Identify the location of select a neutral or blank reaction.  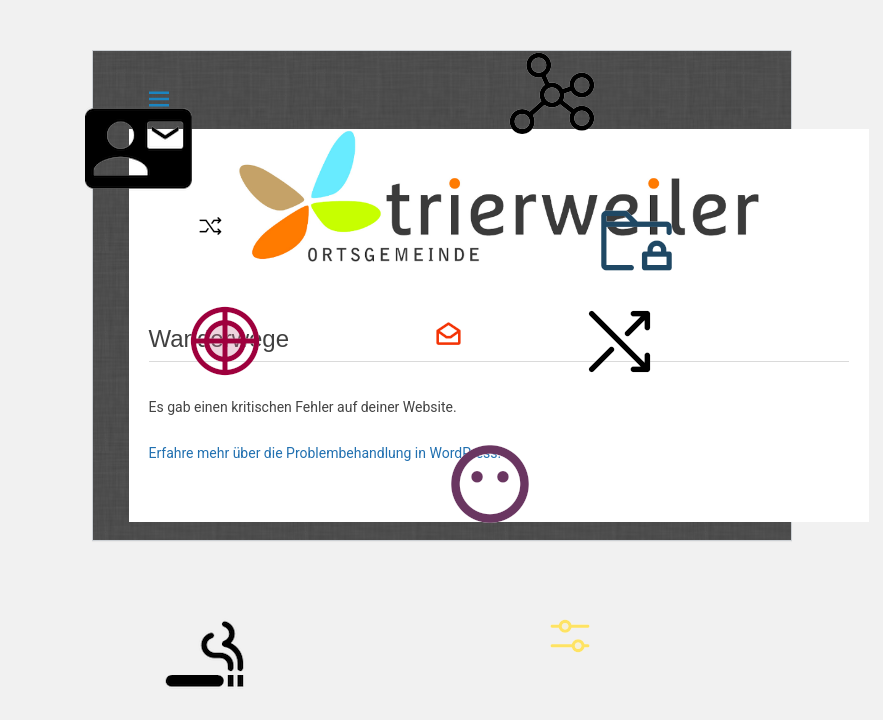
(490, 484).